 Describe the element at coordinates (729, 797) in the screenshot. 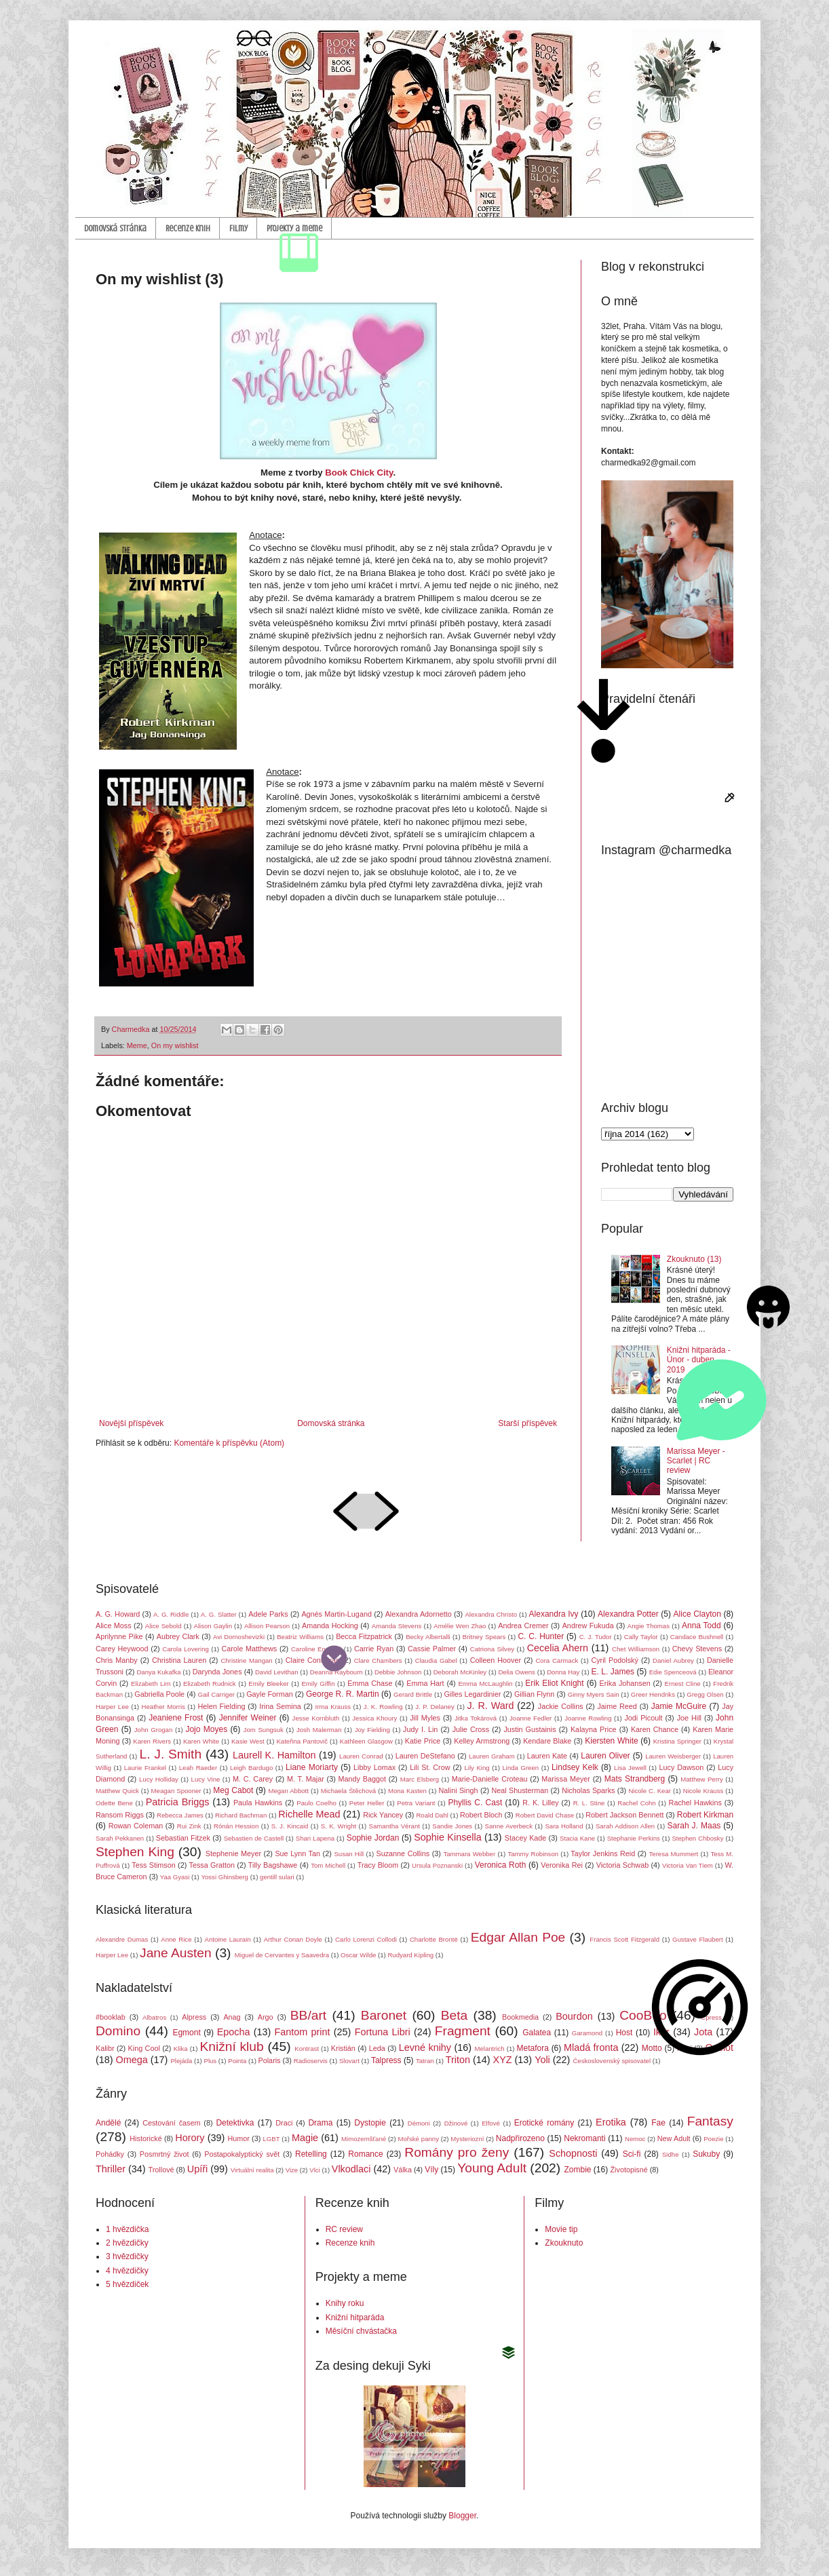

I see `select a color from the canvas` at that location.